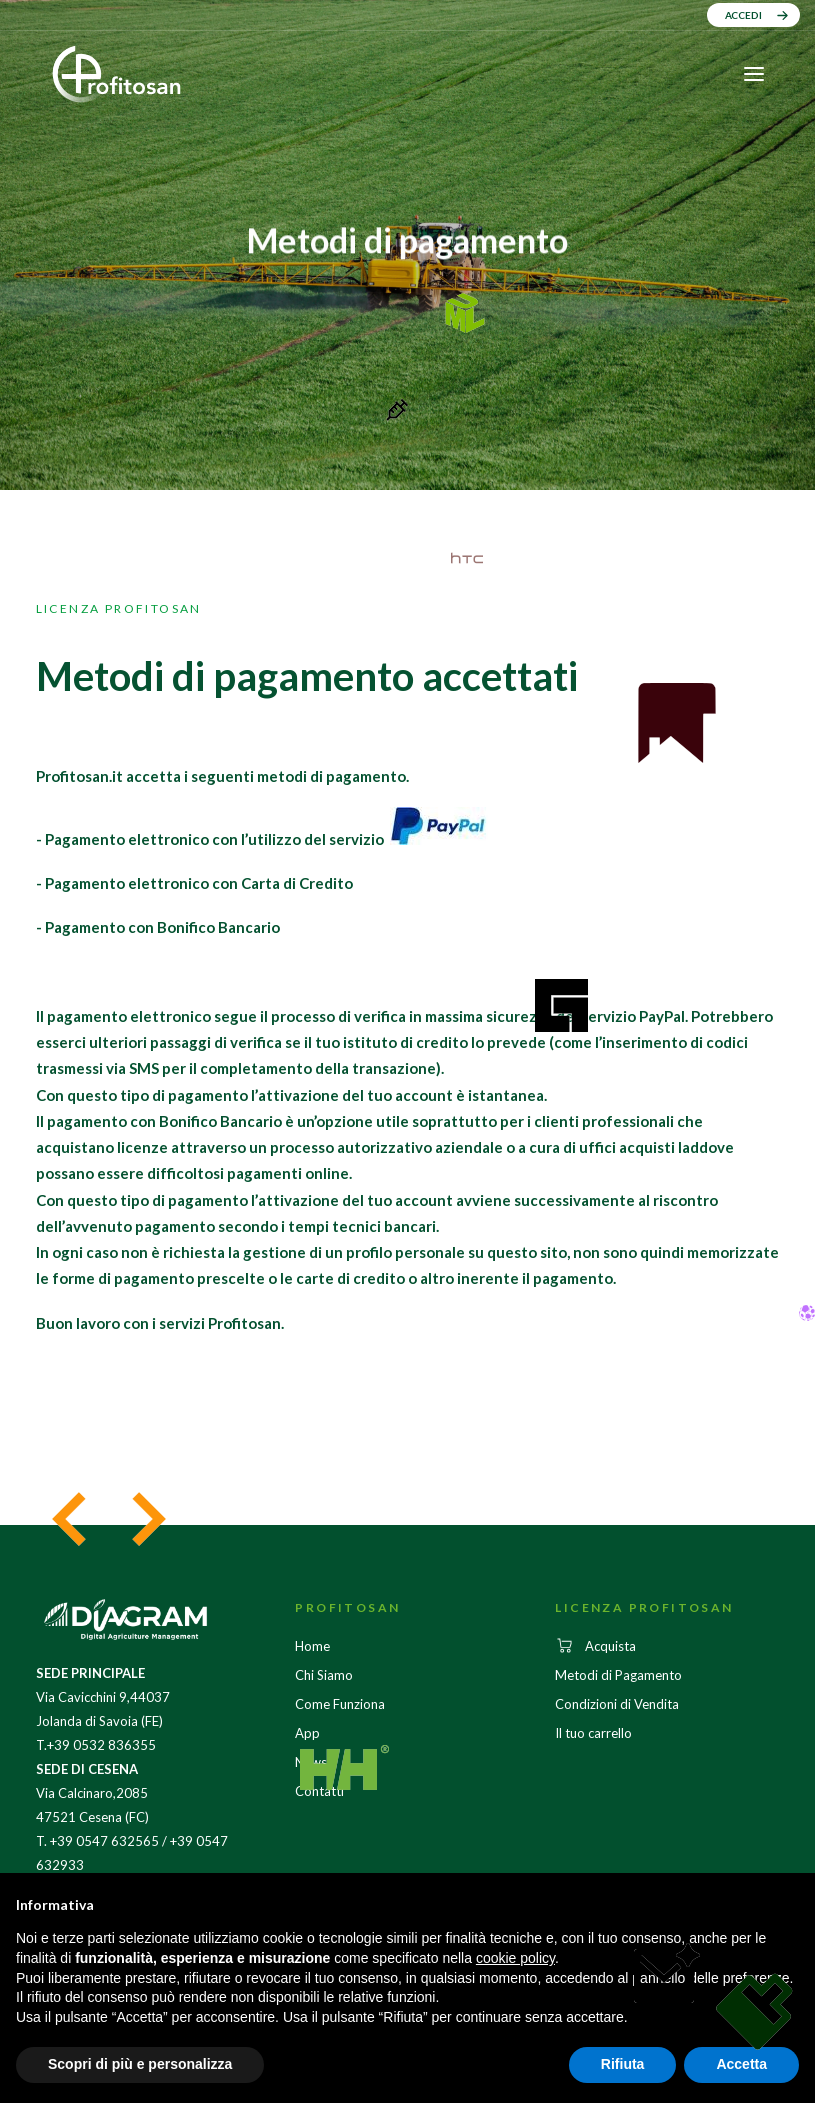 The height and width of the screenshot is (2103, 815). I want to click on access vaccination or immunization records, so click(397, 409).